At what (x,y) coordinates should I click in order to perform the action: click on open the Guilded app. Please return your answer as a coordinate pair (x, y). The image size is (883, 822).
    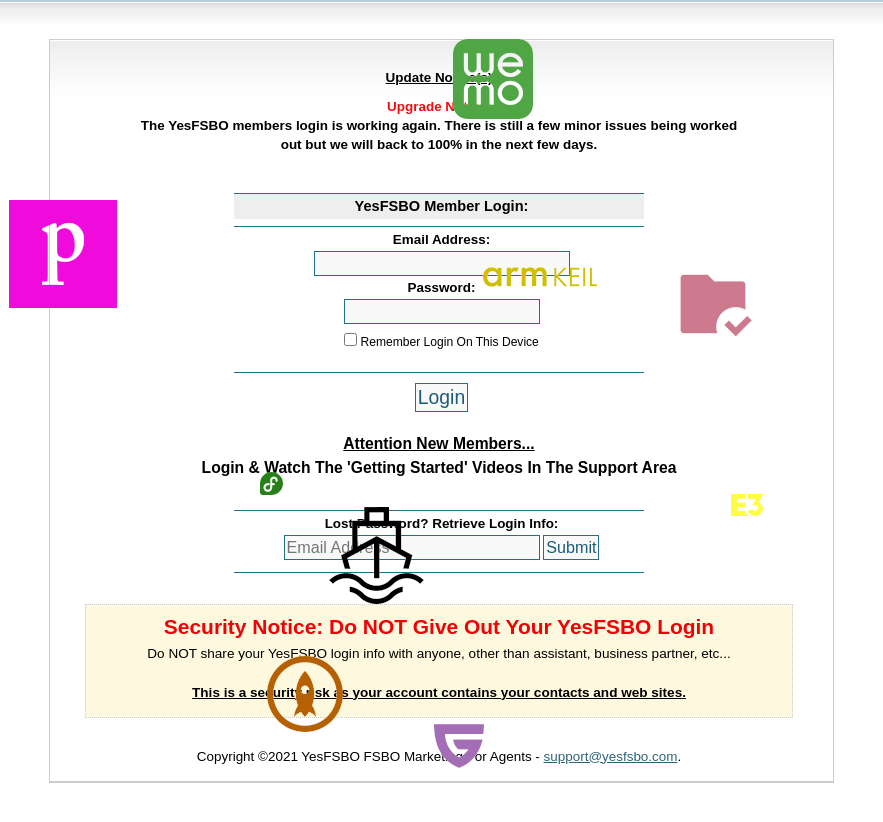
    Looking at the image, I should click on (459, 746).